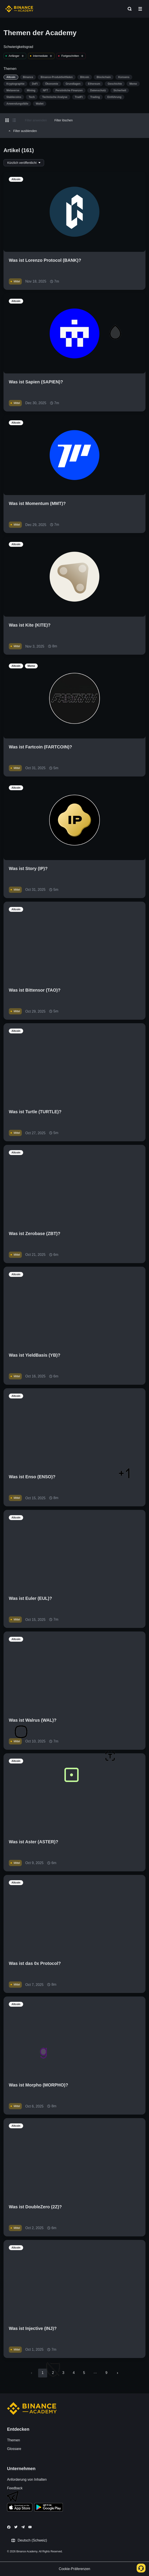  I want to click on scan image to extract text, so click(110, 1756).